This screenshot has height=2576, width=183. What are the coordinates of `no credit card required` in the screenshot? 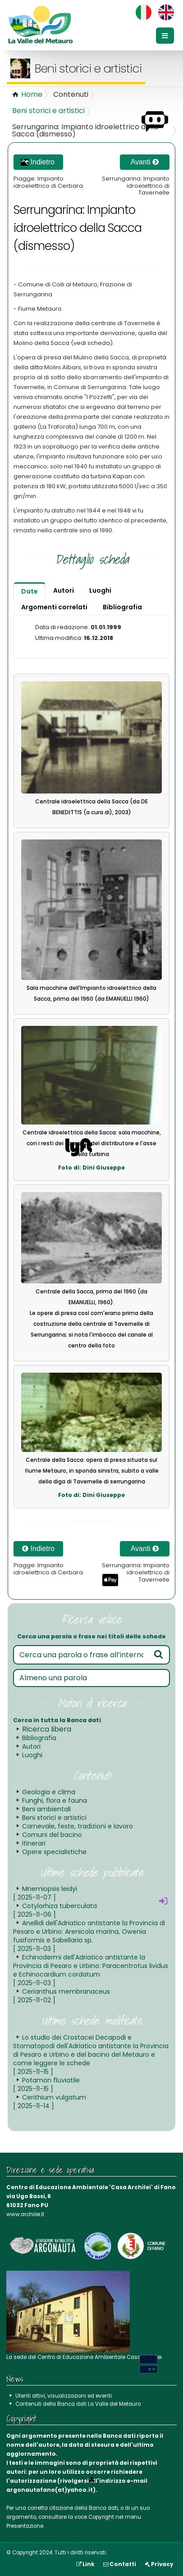 It's located at (24, 162).